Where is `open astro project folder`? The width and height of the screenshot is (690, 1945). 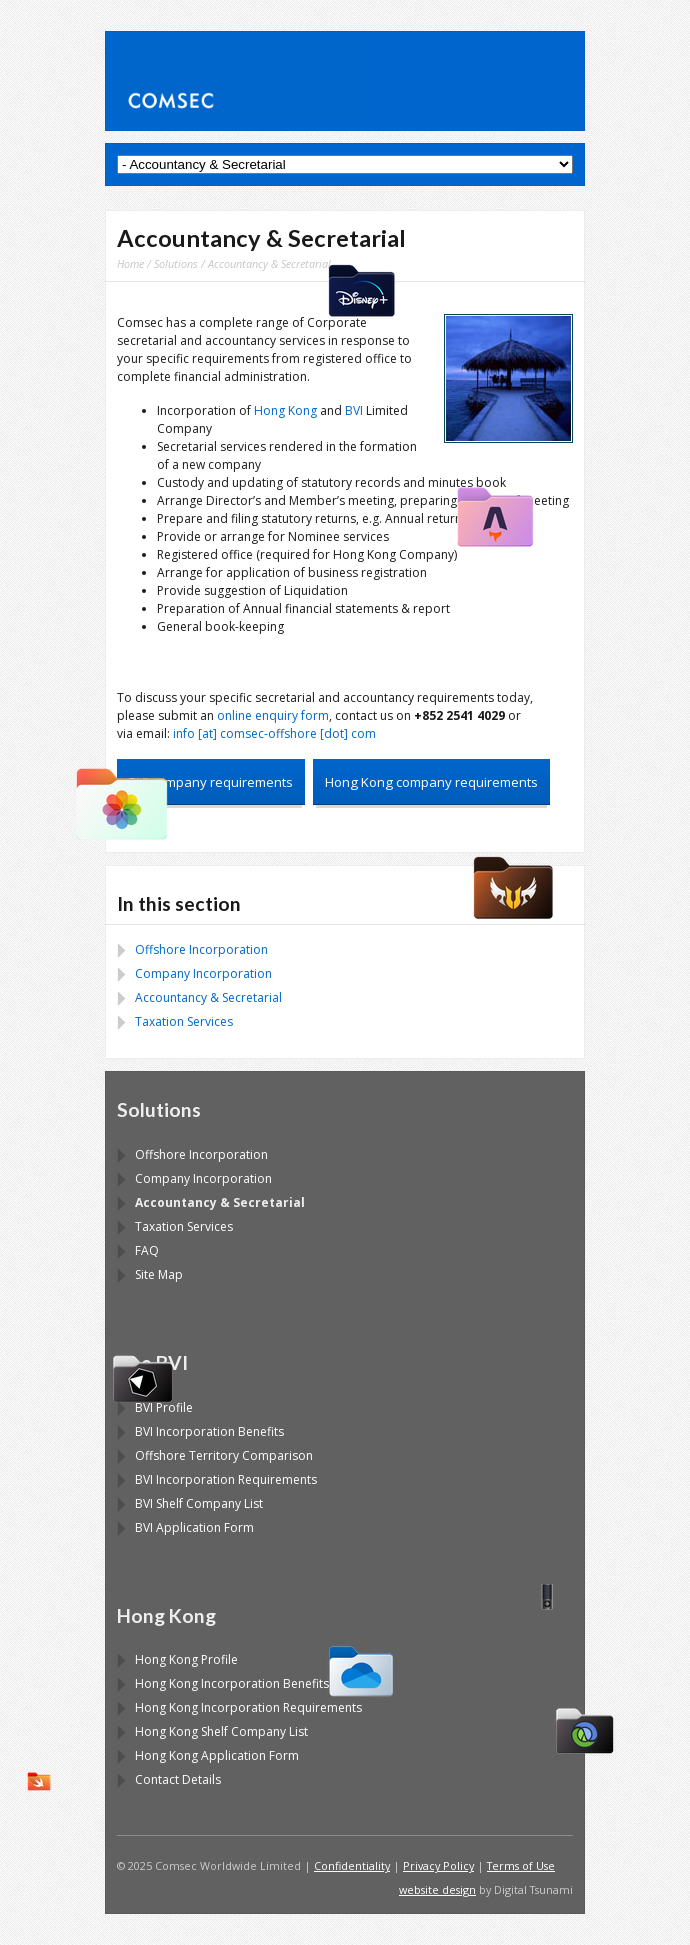 open astro project folder is located at coordinates (495, 519).